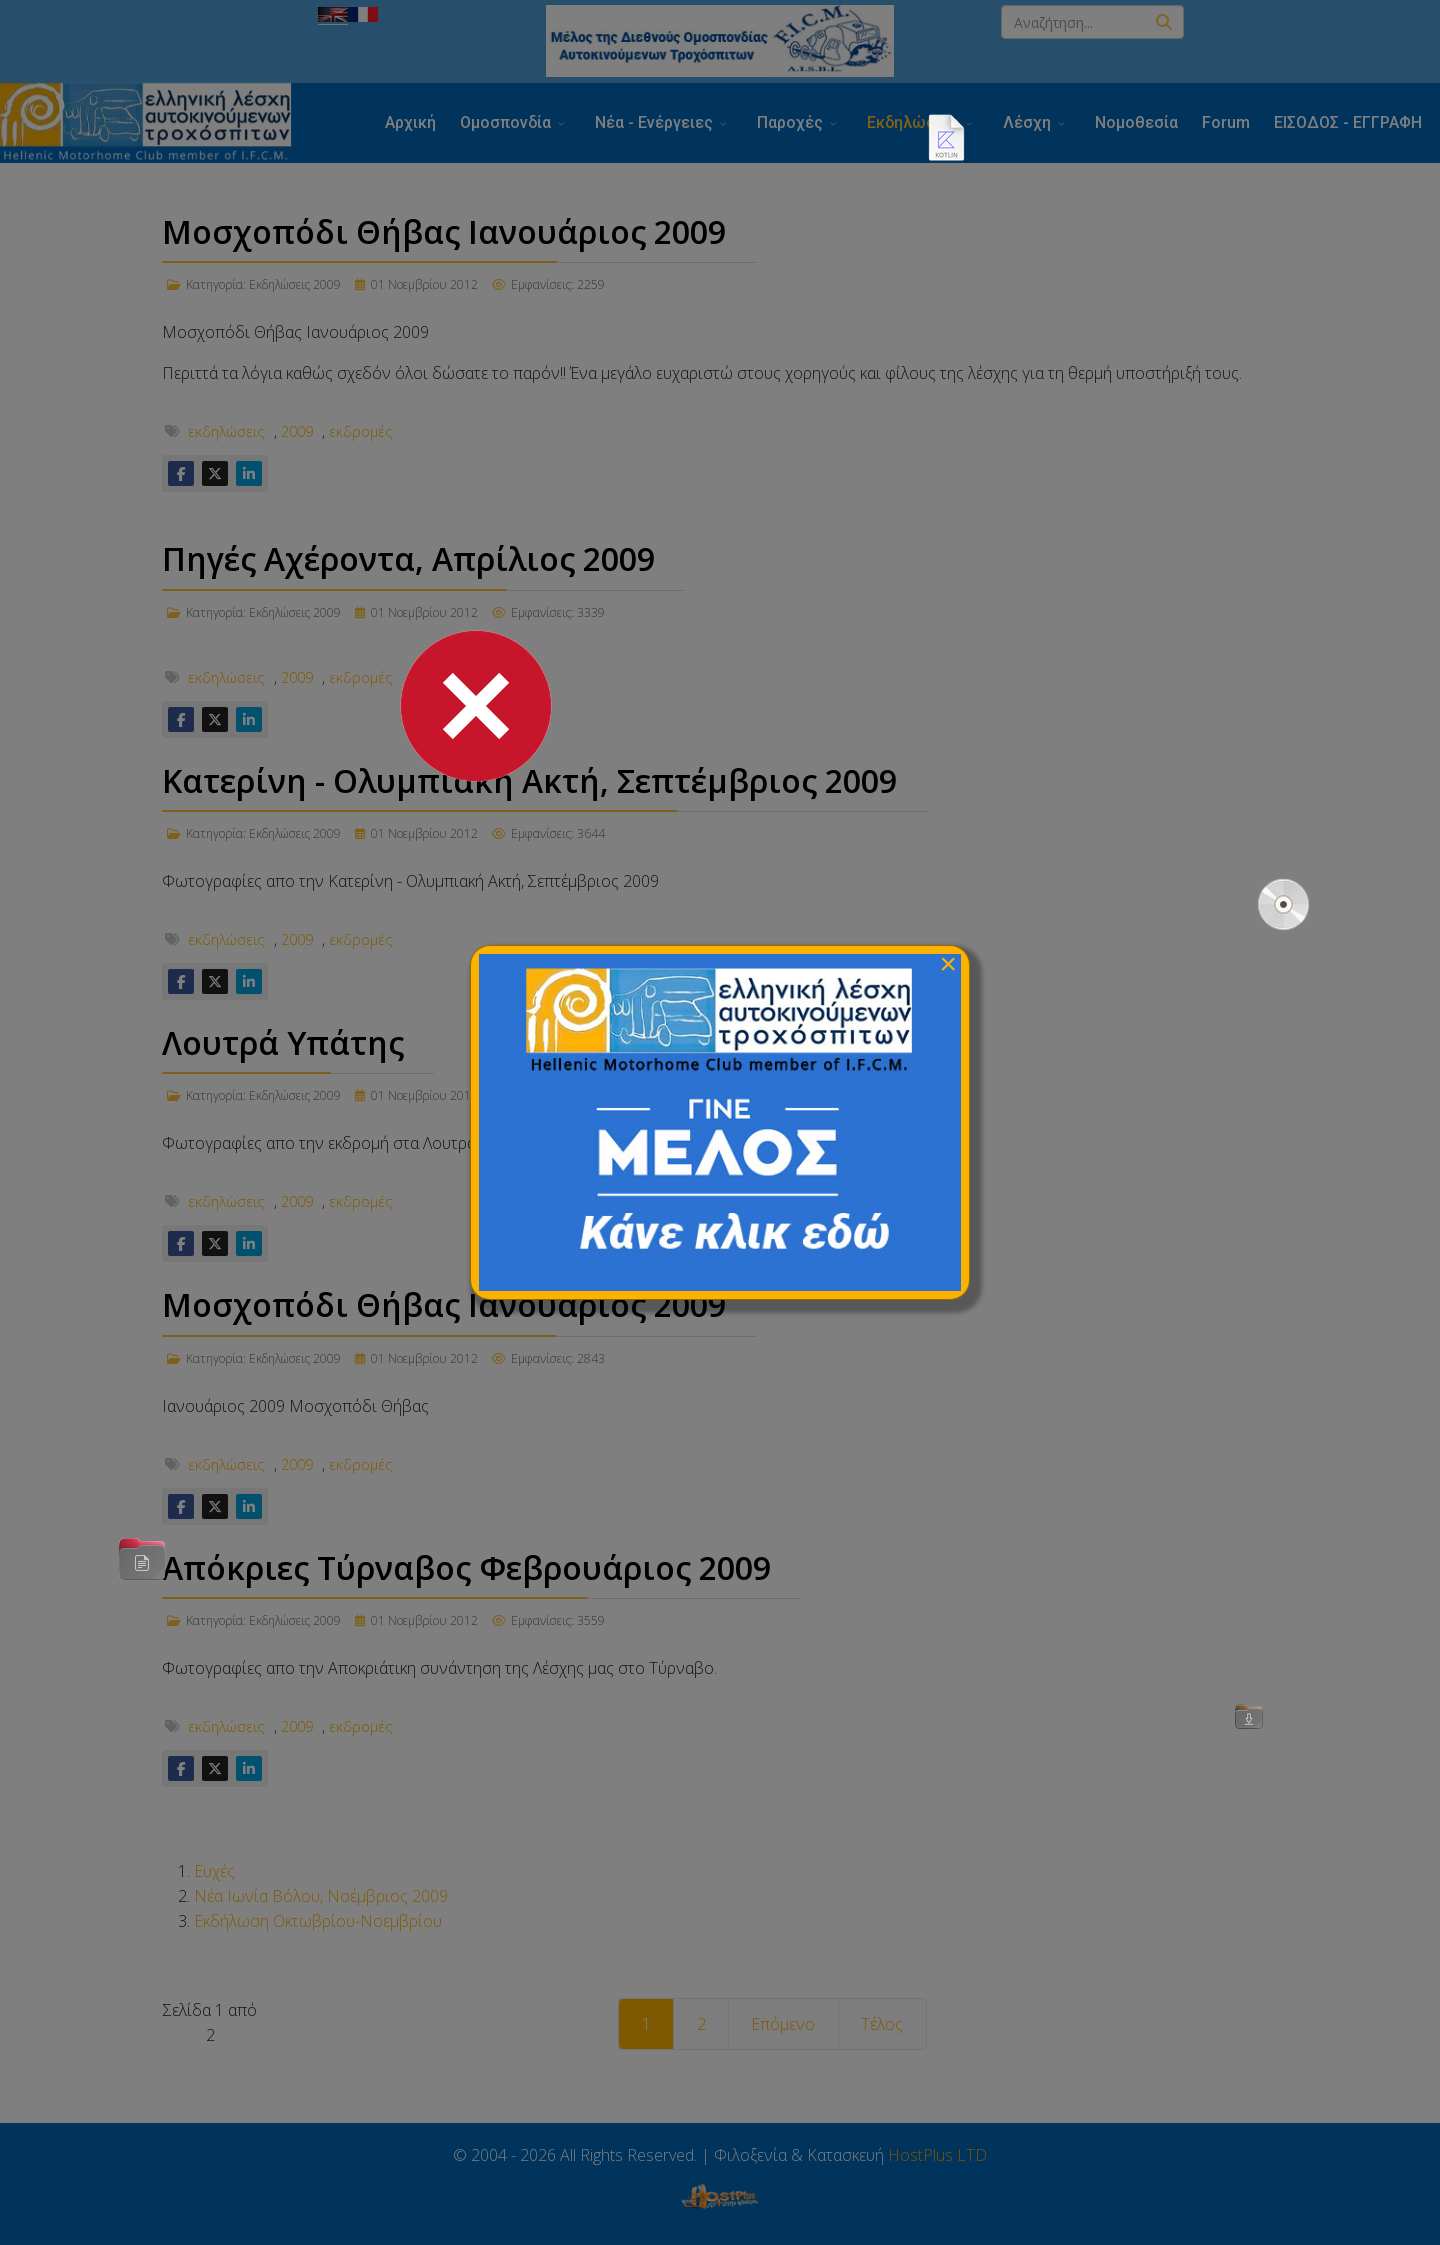 This screenshot has width=1440, height=2245. I want to click on indicates a DVD-RAM disc device, so click(1283, 904).